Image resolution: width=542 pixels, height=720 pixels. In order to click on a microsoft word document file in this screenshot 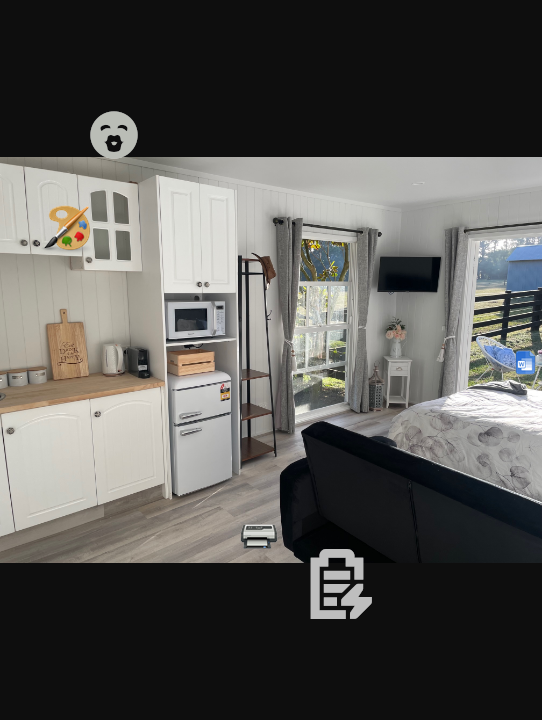, I will do `click(525, 362)`.